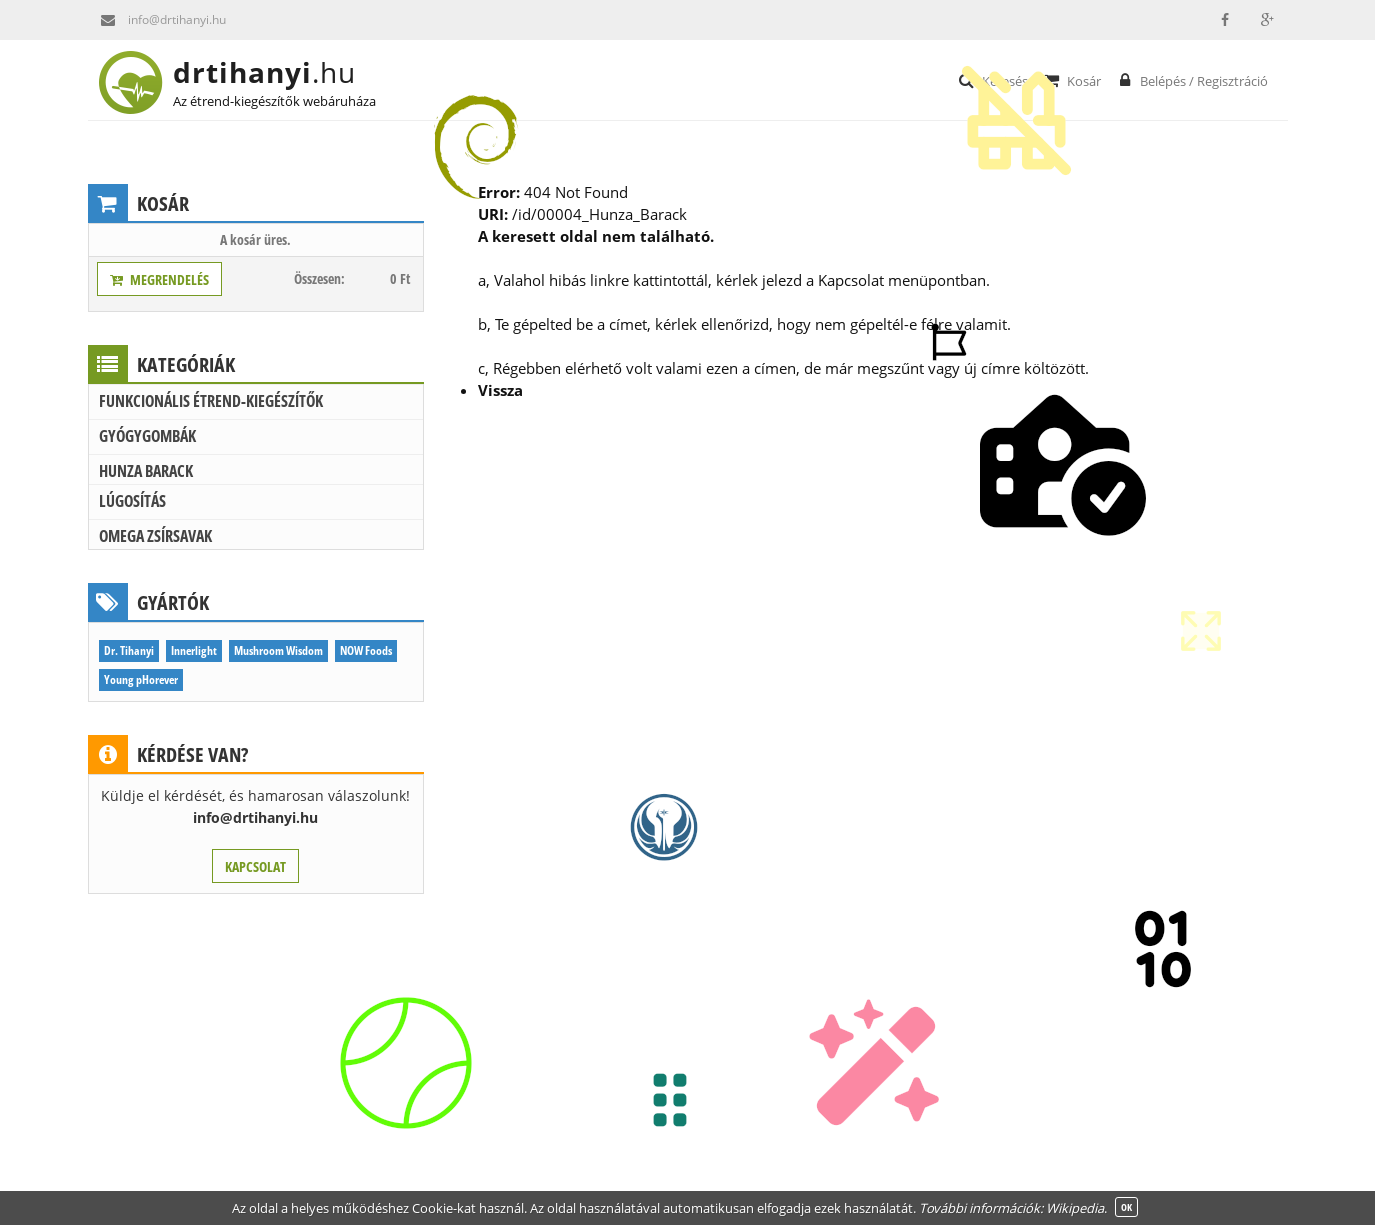  What do you see at coordinates (1016, 120) in the screenshot?
I see `disable boundary or perimeter settings` at bounding box center [1016, 120].